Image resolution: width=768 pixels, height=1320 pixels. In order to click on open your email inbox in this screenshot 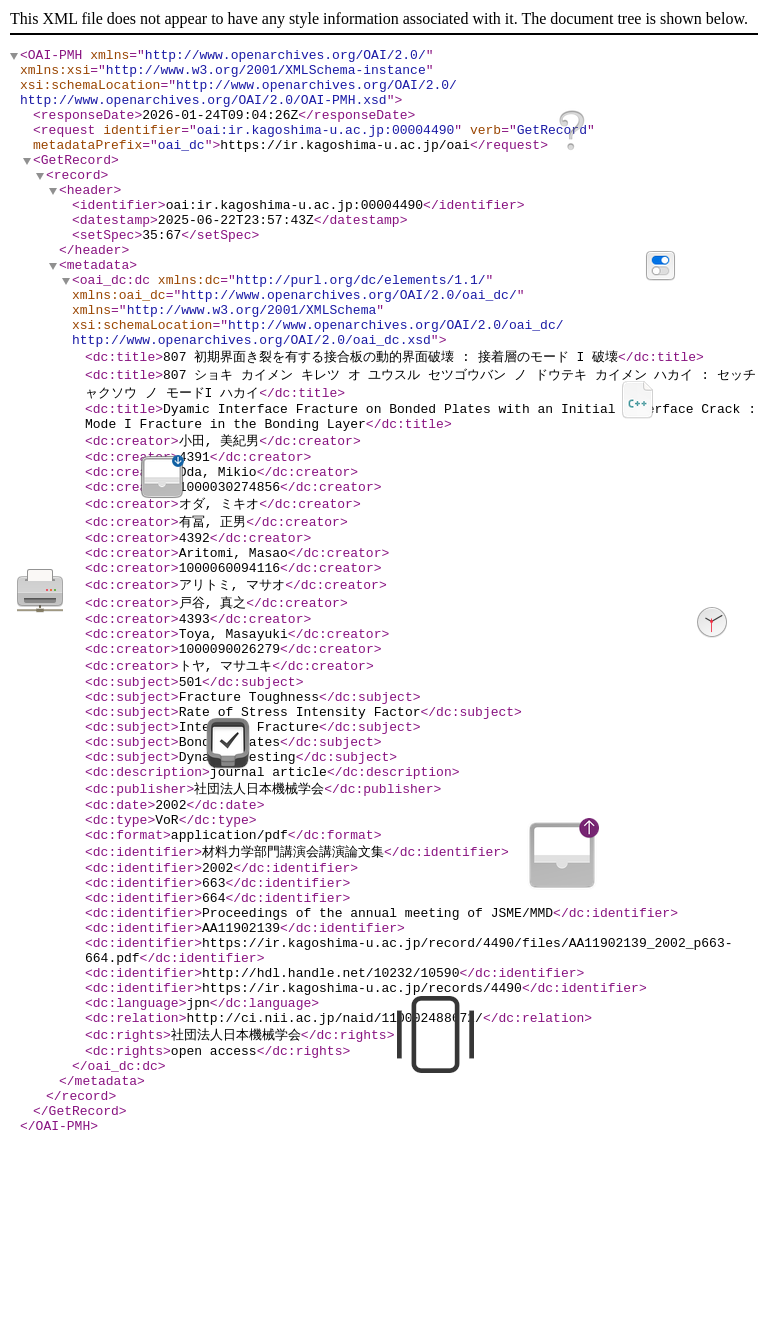, I will do `click(162, 477)`.